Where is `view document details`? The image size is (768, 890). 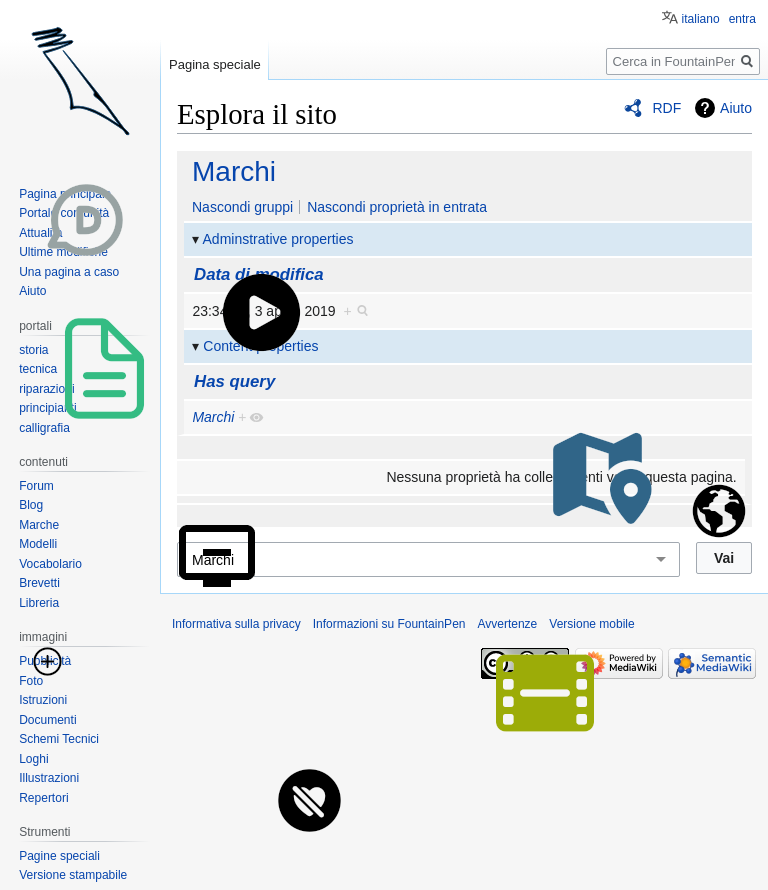 view document details is located at coordinates (104, 368).